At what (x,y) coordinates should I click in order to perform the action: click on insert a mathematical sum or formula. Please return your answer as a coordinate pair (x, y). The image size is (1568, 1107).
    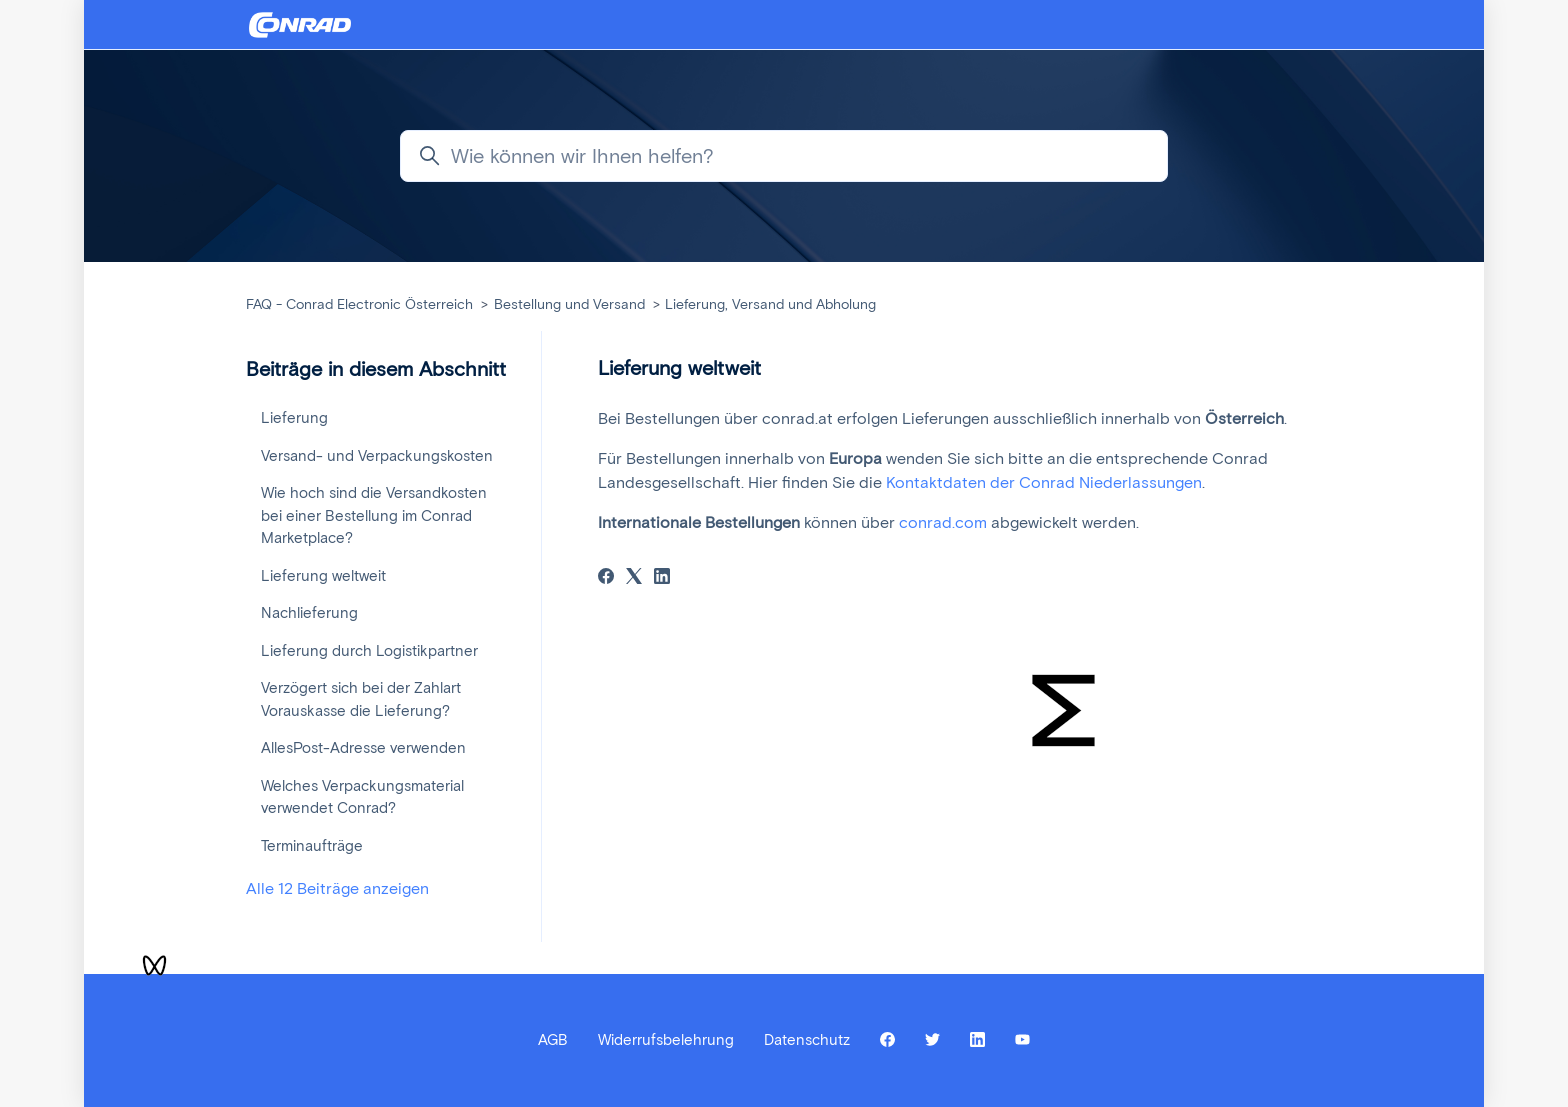
    Looking at the image, I should click on (1063, 710).